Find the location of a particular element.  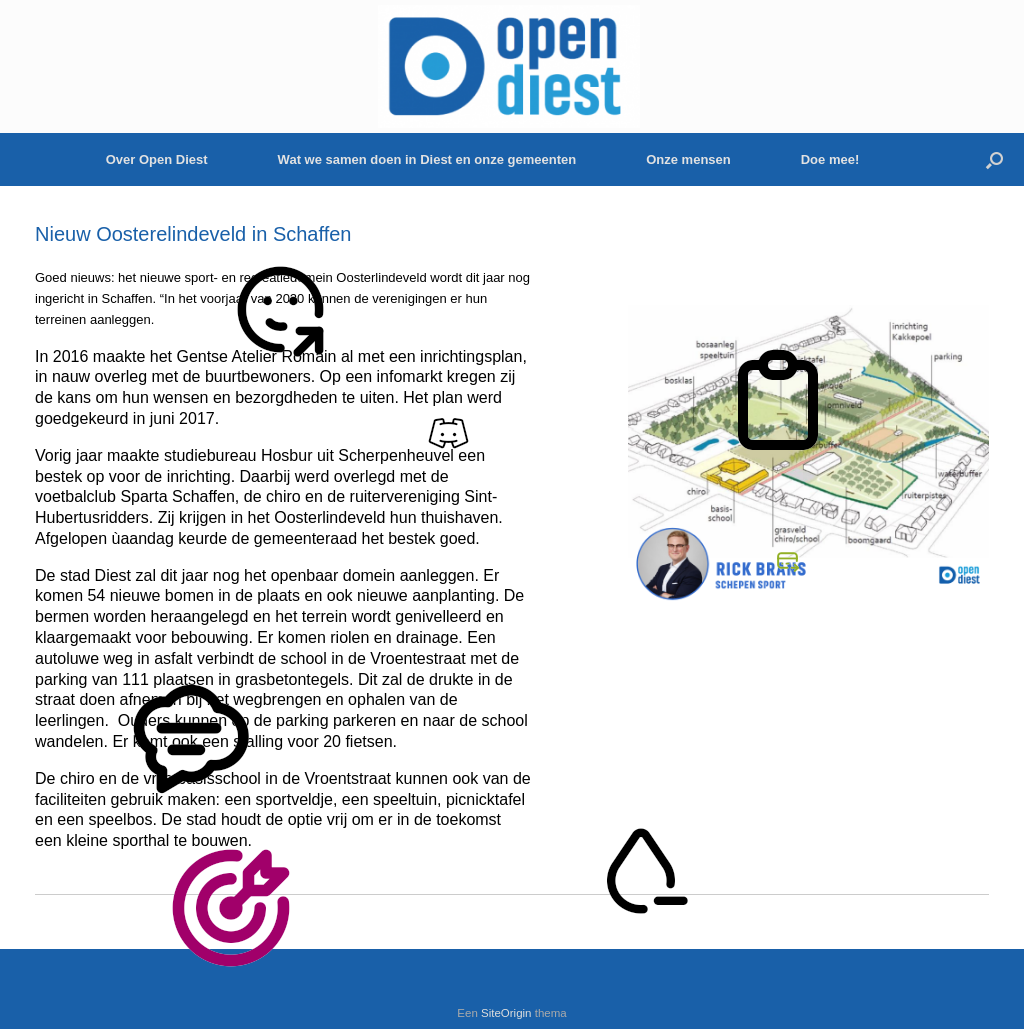

open Discord is located at coordinates (448, 432).